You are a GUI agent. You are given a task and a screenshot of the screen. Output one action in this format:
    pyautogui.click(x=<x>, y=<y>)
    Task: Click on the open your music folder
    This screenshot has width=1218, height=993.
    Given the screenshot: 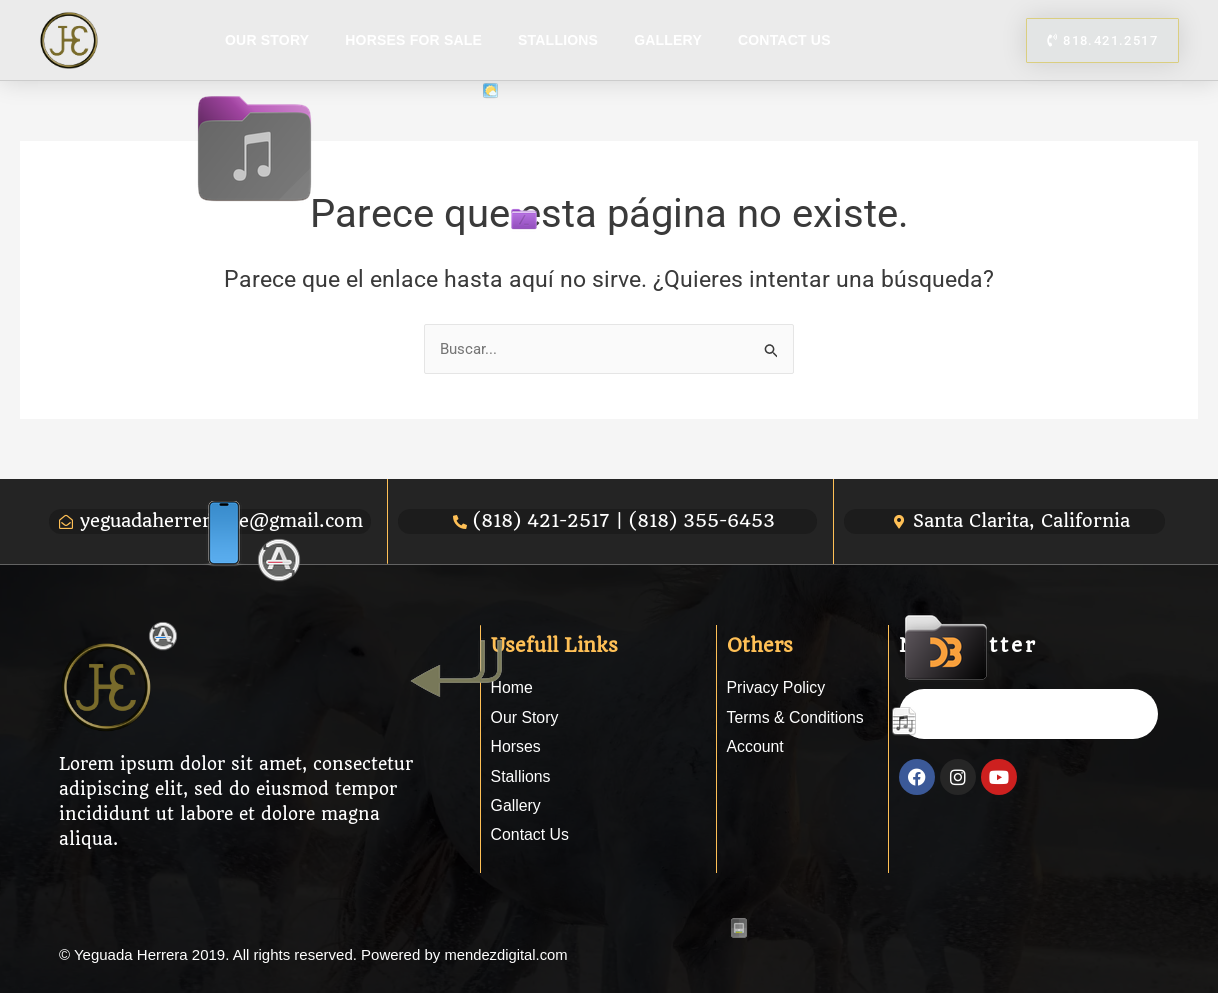 What is the action you would take?
    pyautogui.click(x=254, y=148)
    